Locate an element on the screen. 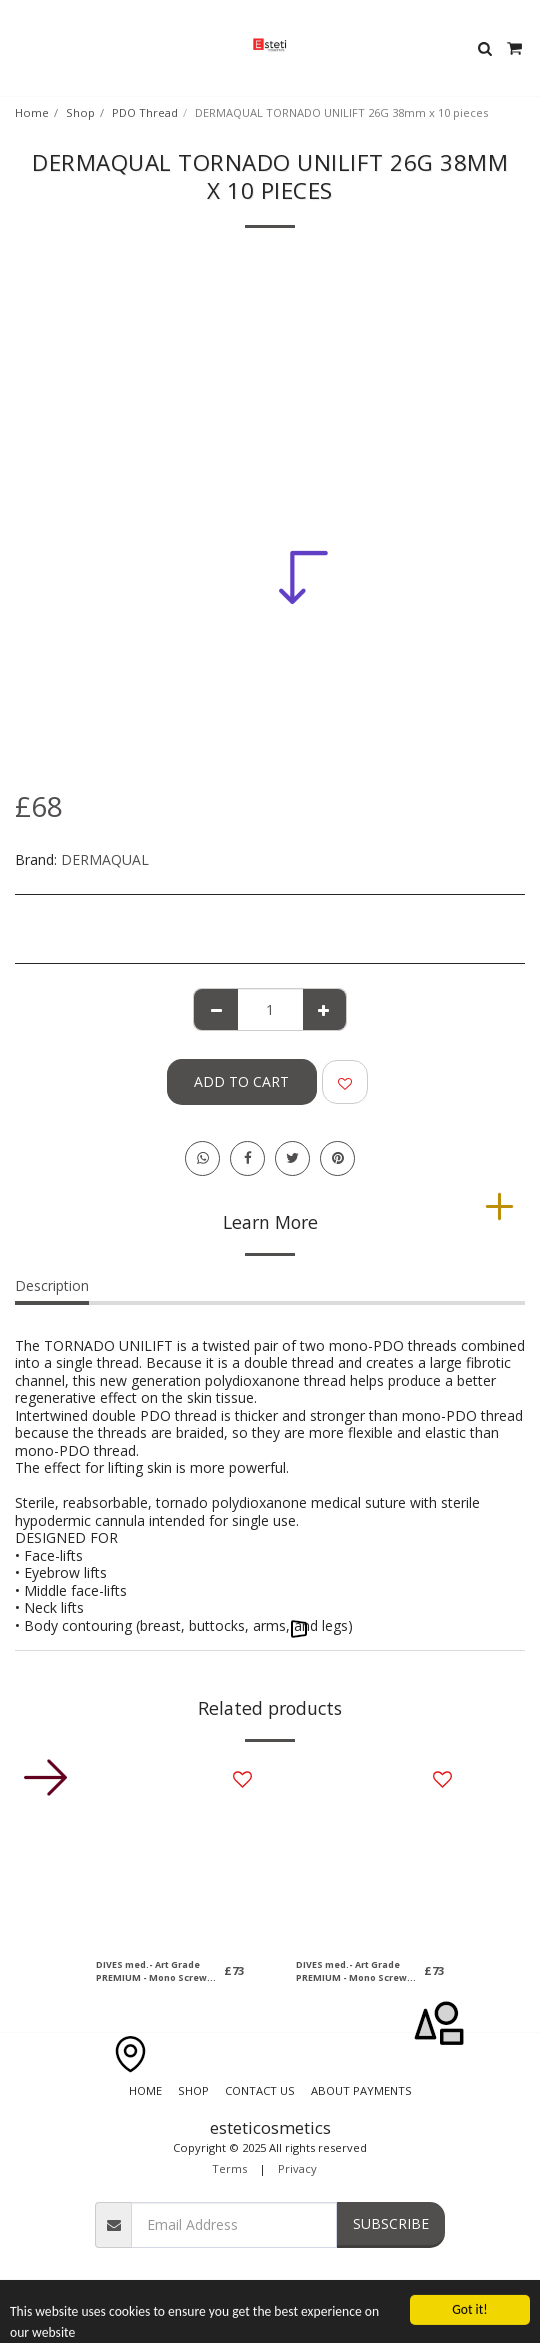  access shape tools or drawing elements is located at coordinates (440, 2025).